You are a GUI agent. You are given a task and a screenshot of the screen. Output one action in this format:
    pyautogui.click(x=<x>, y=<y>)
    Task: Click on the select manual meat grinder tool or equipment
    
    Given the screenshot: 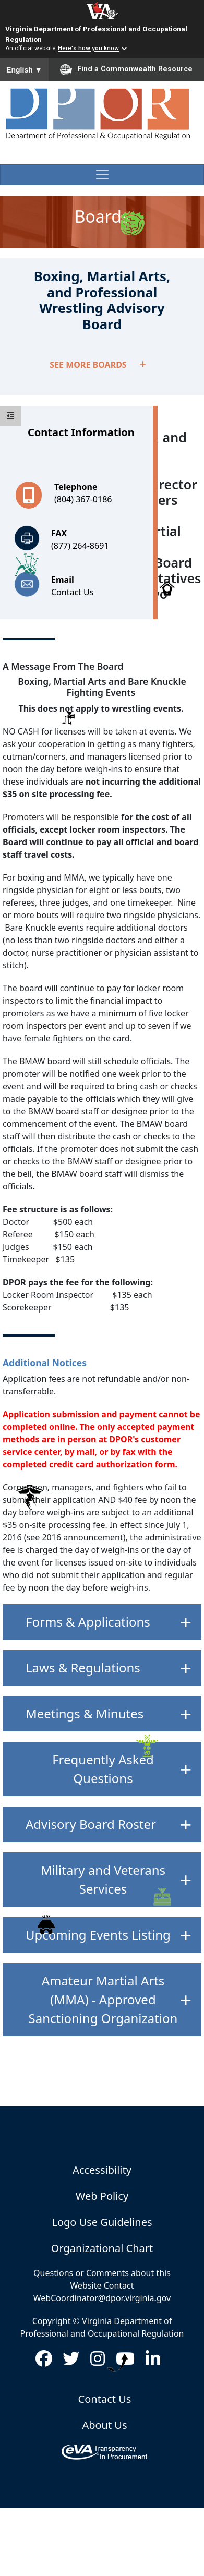 What is the action you would take?
    pyautogui.click(x=68, y=718)
    